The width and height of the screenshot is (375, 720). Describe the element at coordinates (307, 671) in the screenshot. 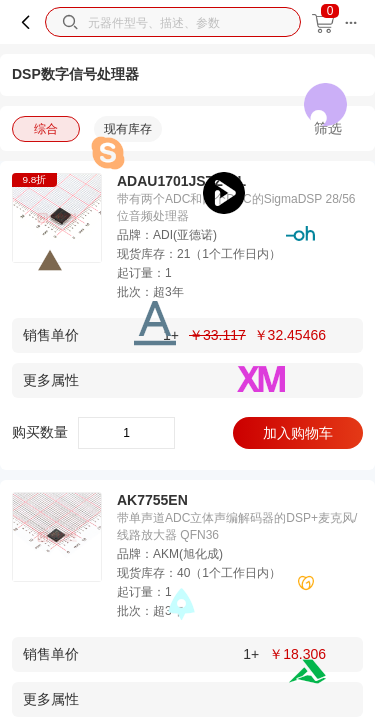

I see `accusoft company logo` at that location.